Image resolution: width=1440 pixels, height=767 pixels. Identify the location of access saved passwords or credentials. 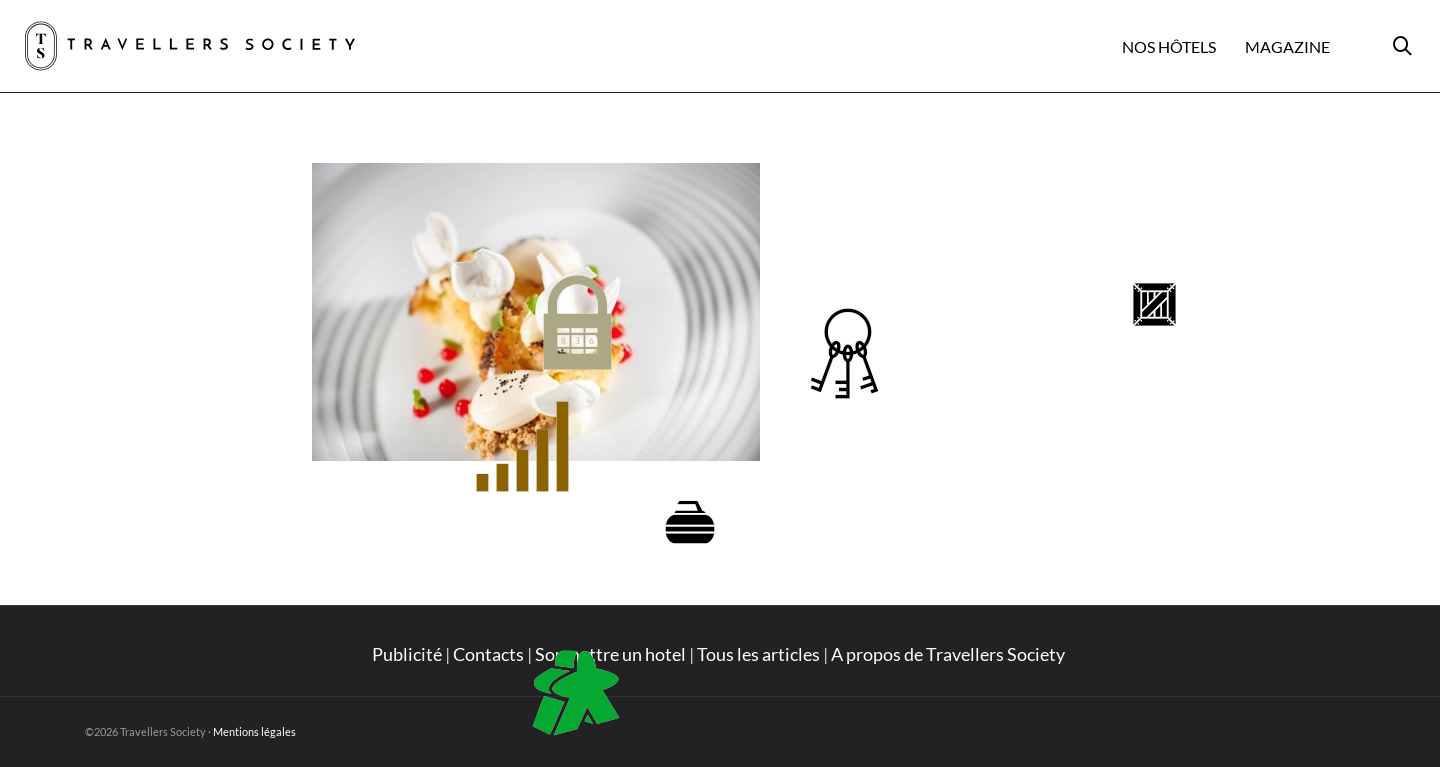
(844, 353).